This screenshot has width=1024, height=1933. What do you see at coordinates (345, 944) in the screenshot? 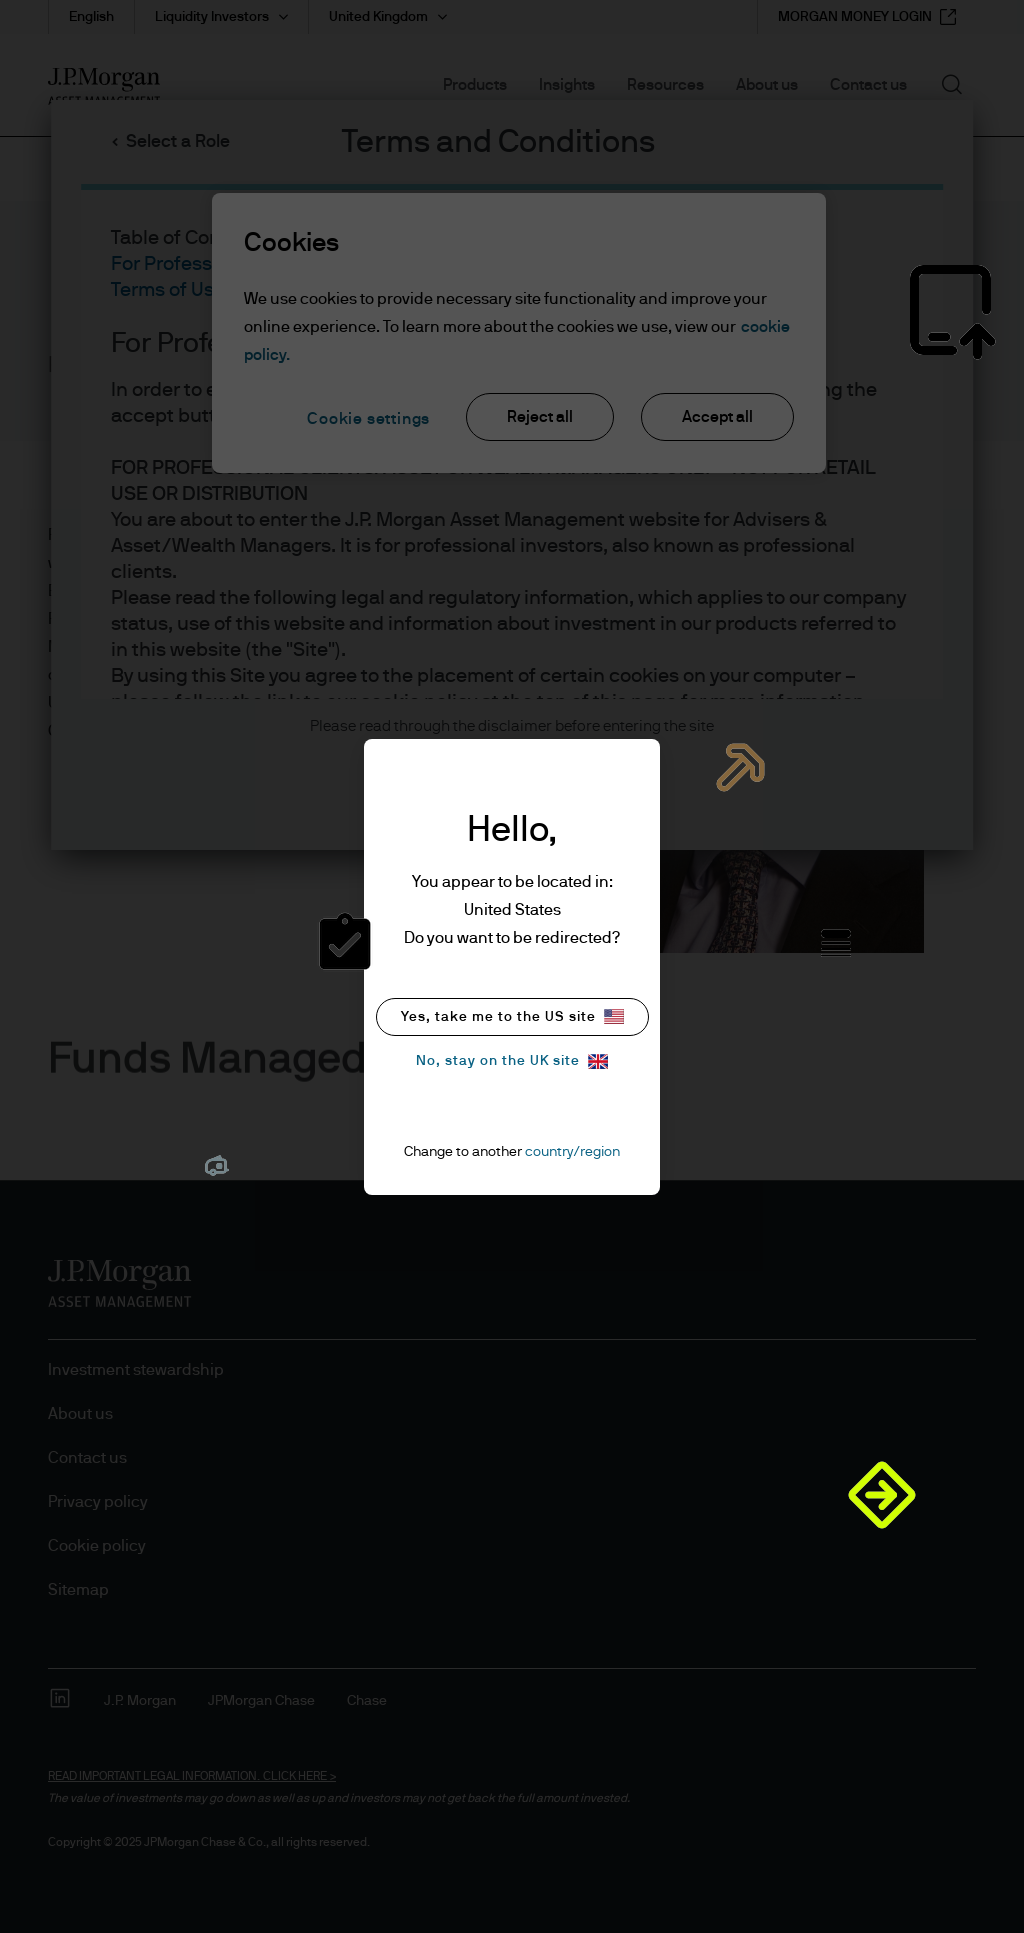
I see `view completed tasks or assignments` at bounding box center [345, 944].